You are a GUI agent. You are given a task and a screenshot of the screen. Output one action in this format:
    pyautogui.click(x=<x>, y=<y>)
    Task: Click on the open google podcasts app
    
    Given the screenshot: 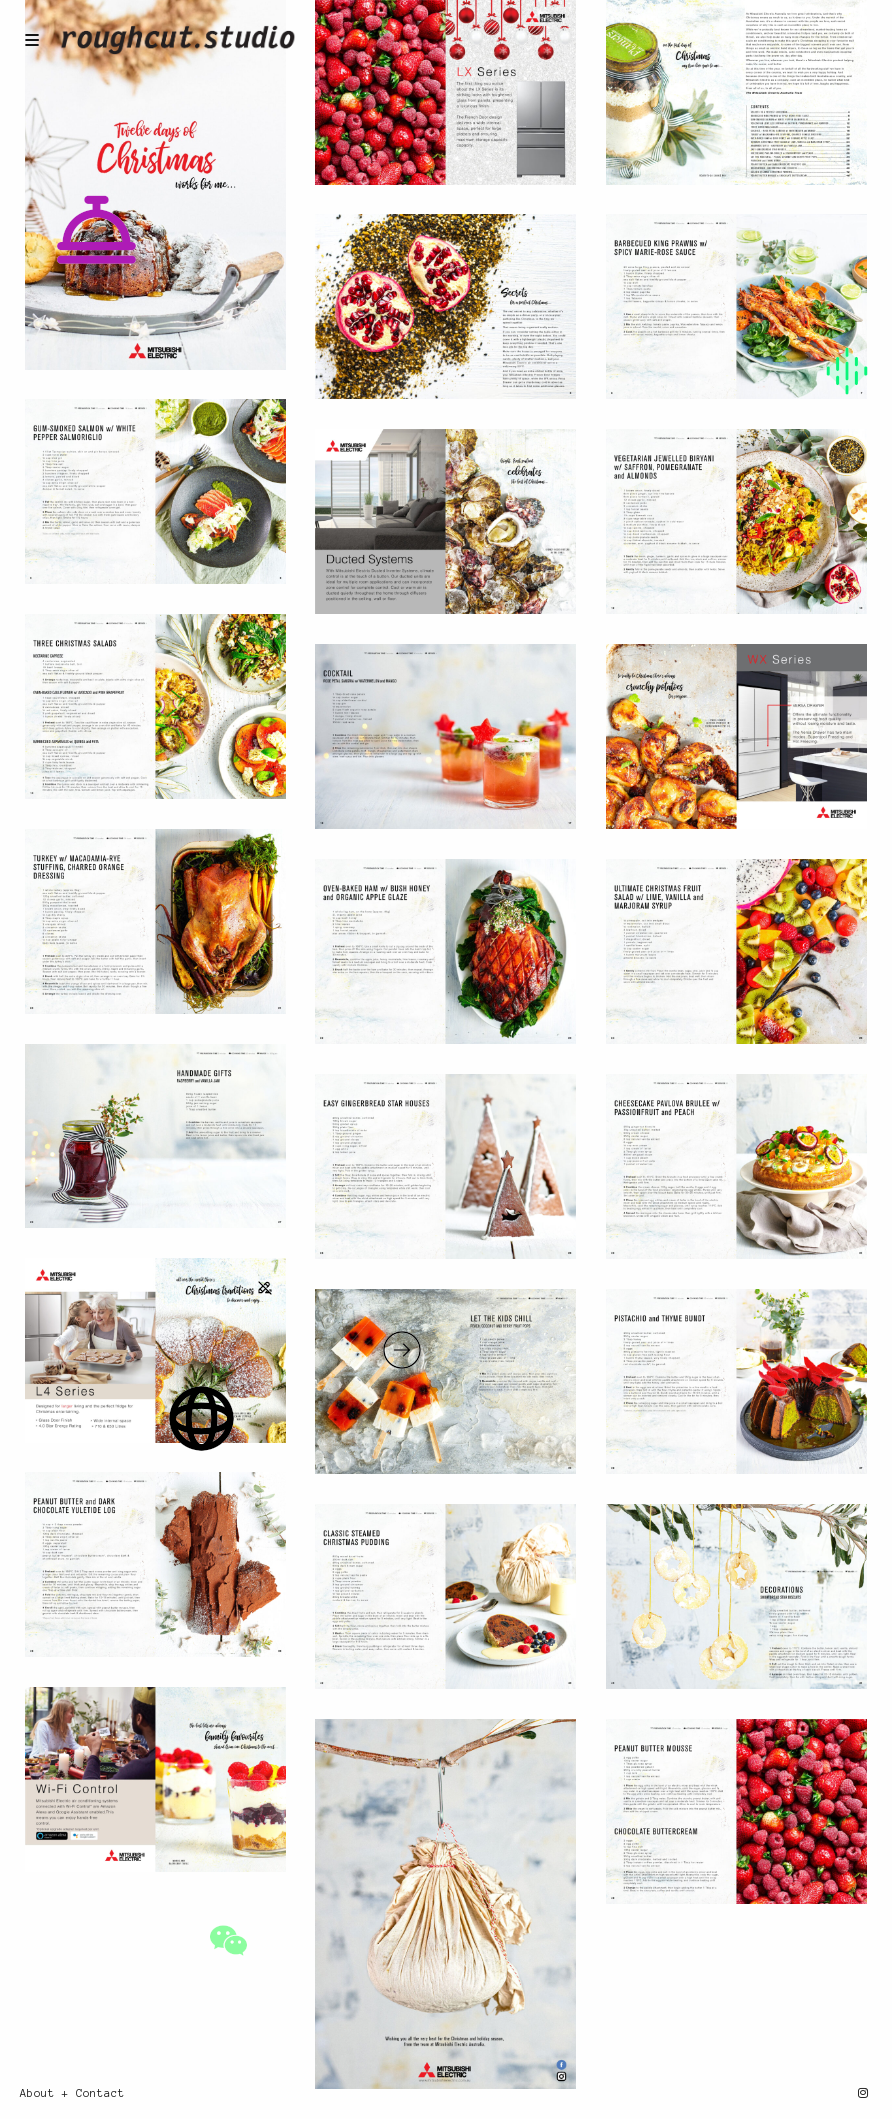 What is the action you would take?
    pyautogui.click(x=847, y=371)
    